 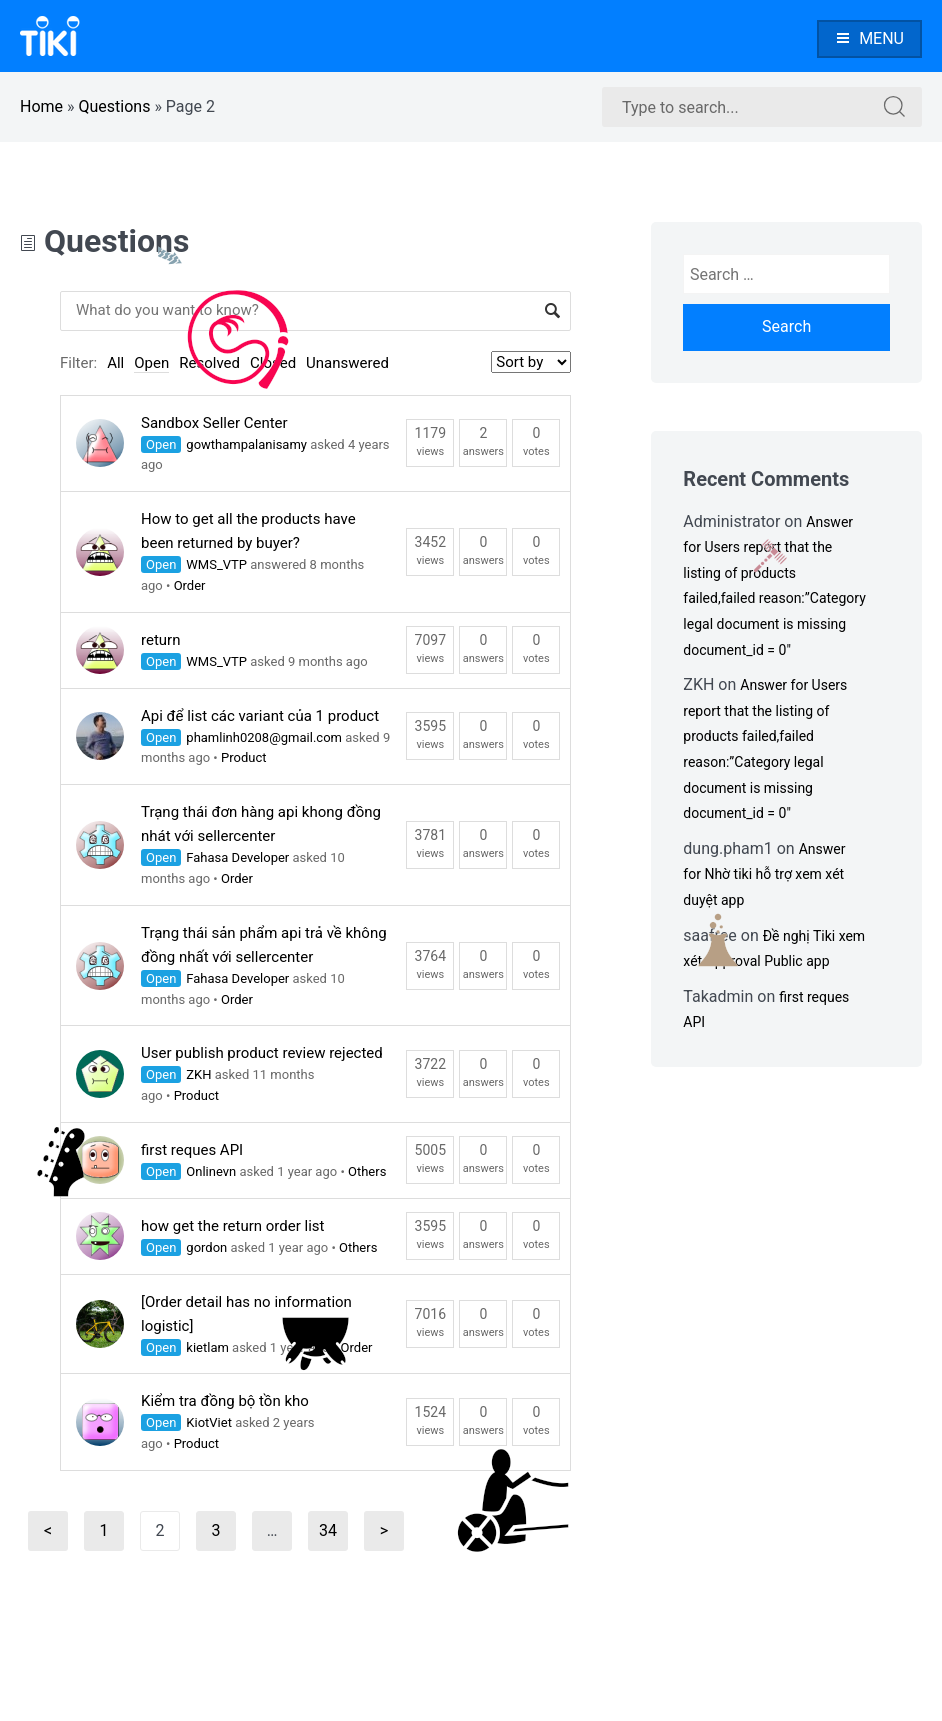 I want to click on toy mallet or hammer tool icon, so click(x=770, y=555).